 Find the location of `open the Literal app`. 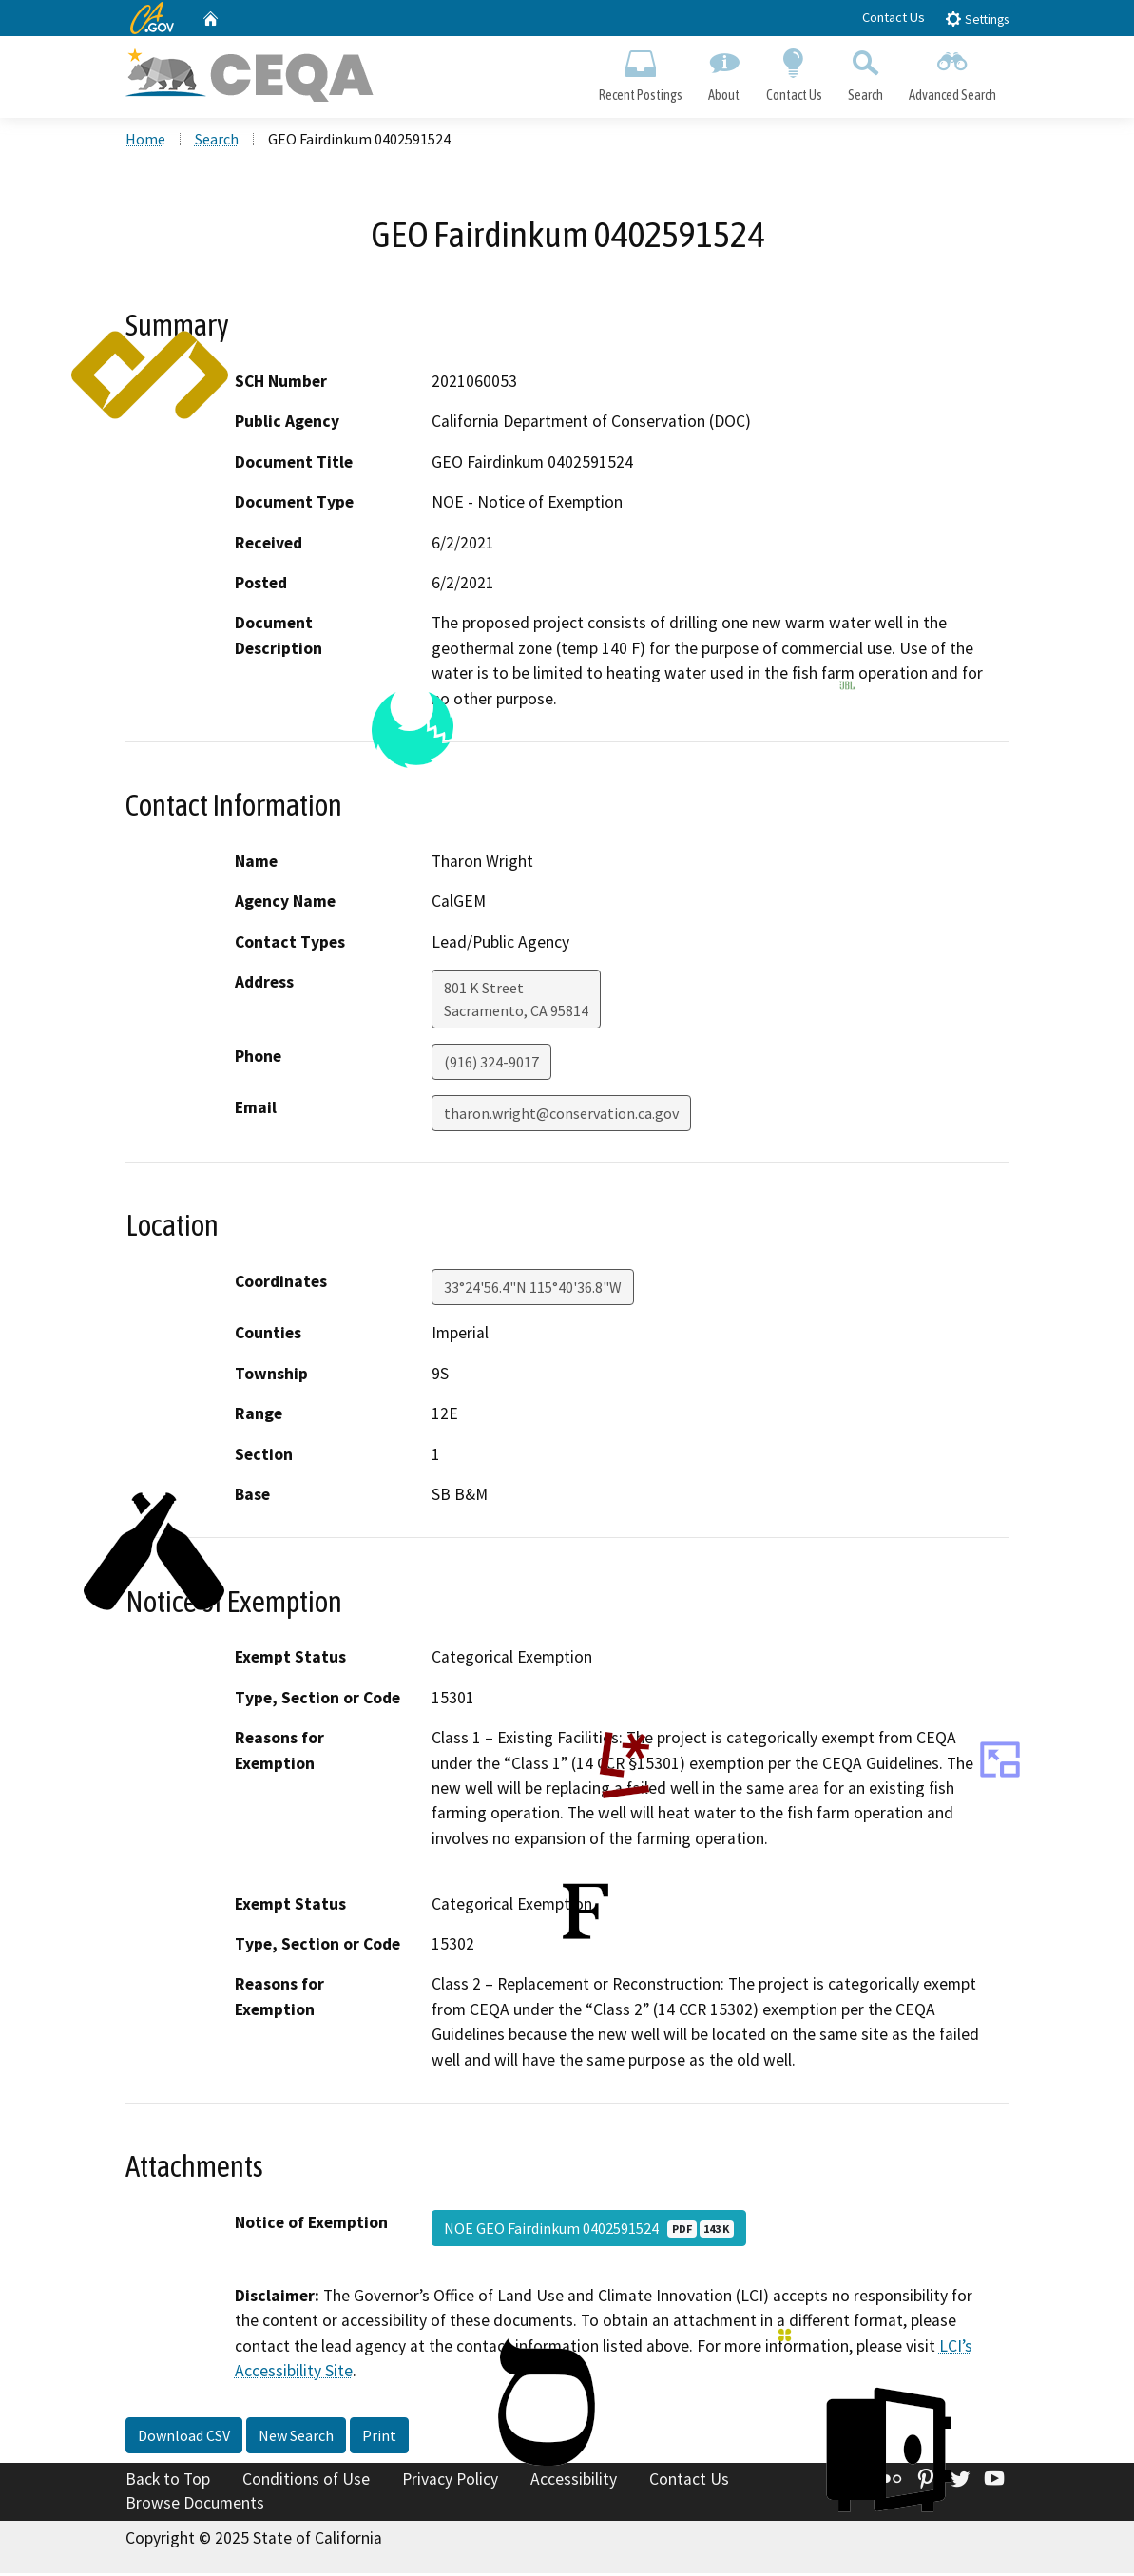

open the Literal app is located at coordinates (625, 1765).